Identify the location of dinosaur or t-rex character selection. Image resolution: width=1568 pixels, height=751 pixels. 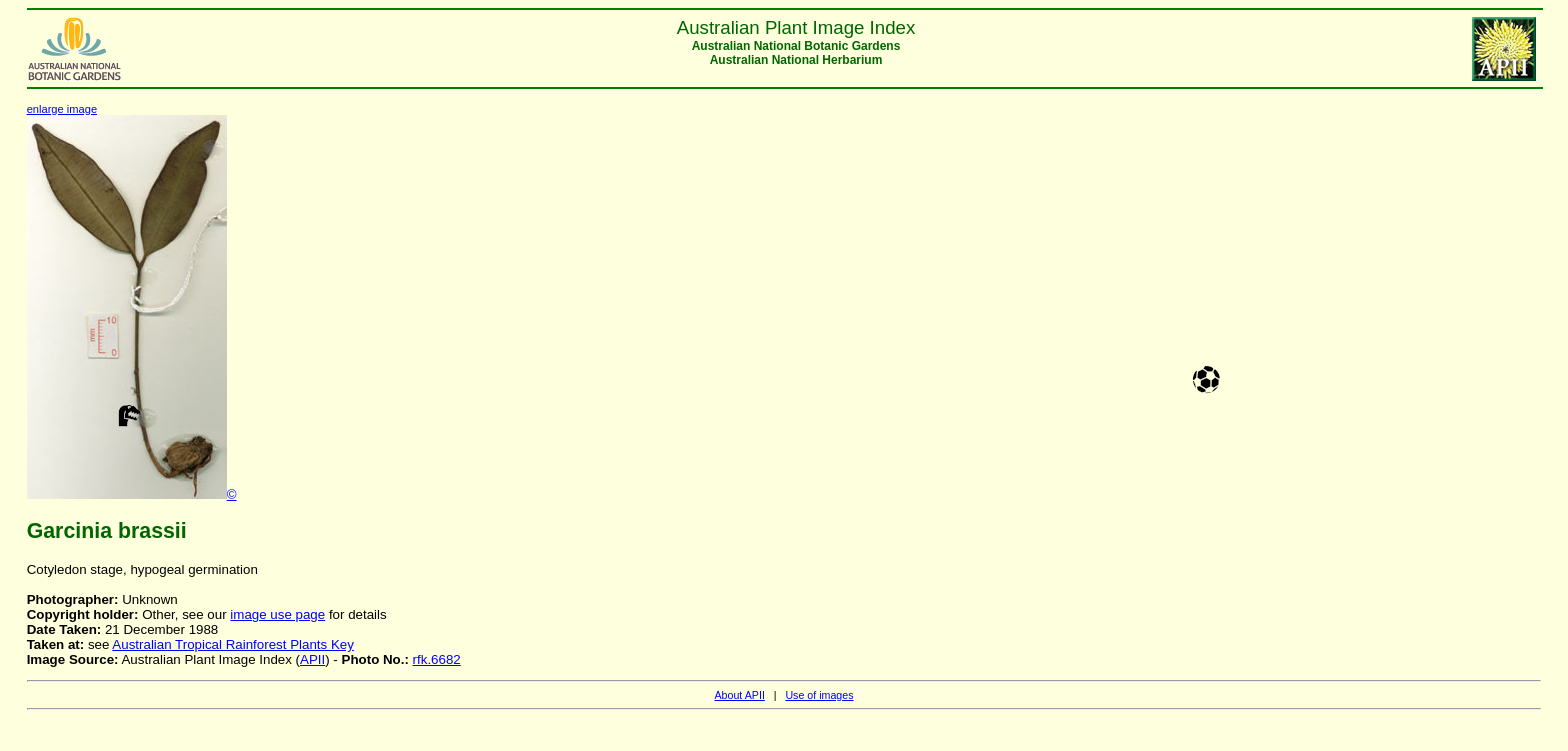
(129, 415).